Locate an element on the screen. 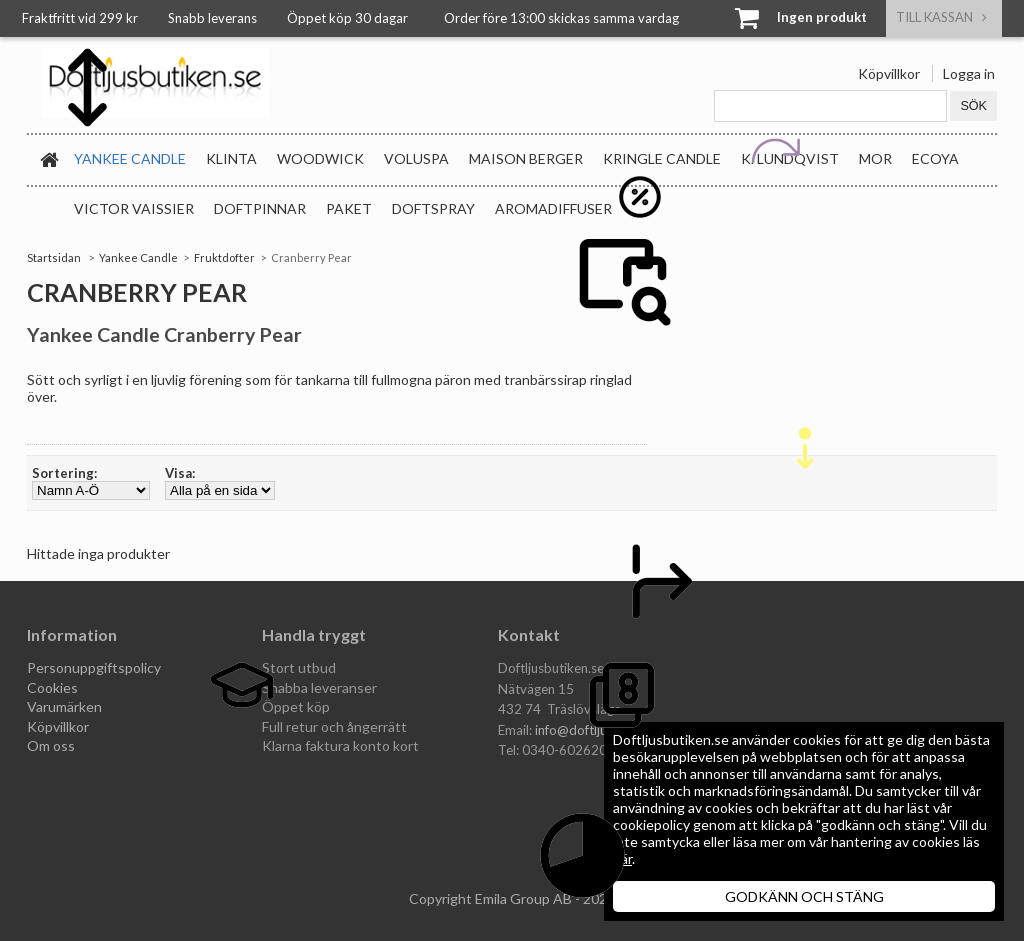 This screenshot has width=1024, height=941. take the next right turn is located at coordinates (658, 581).